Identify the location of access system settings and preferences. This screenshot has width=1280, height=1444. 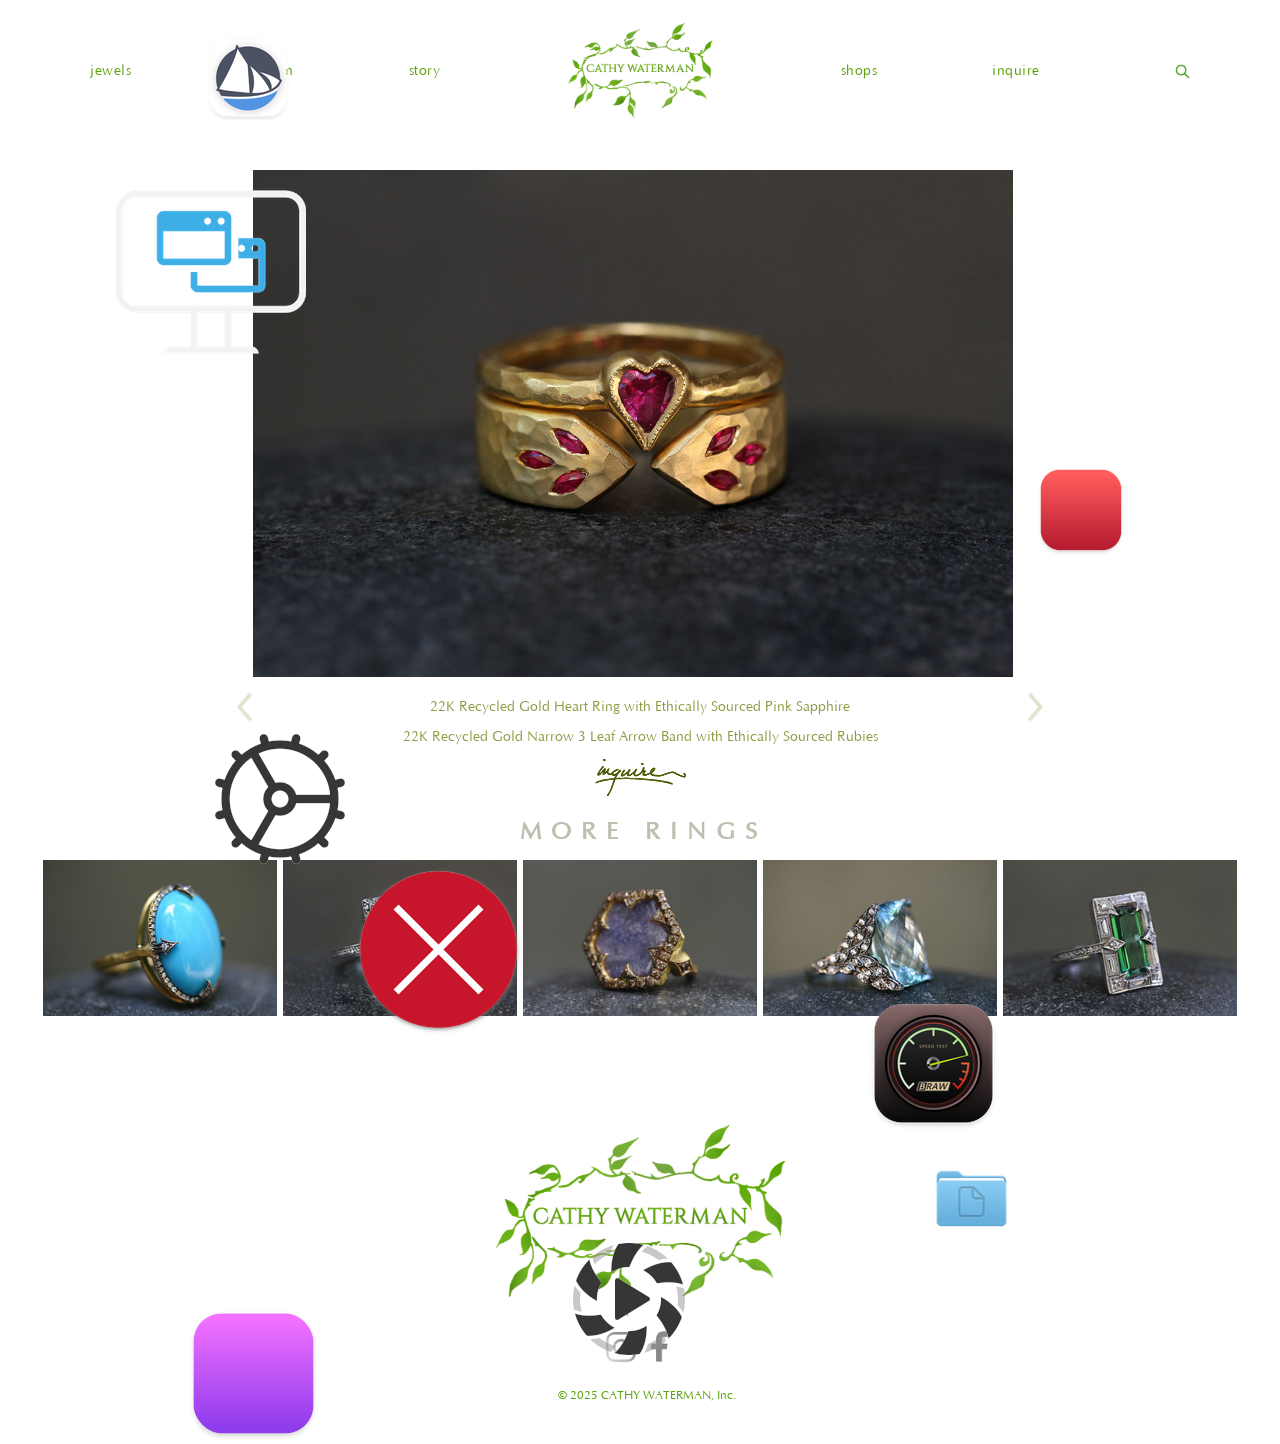
(280, 799).